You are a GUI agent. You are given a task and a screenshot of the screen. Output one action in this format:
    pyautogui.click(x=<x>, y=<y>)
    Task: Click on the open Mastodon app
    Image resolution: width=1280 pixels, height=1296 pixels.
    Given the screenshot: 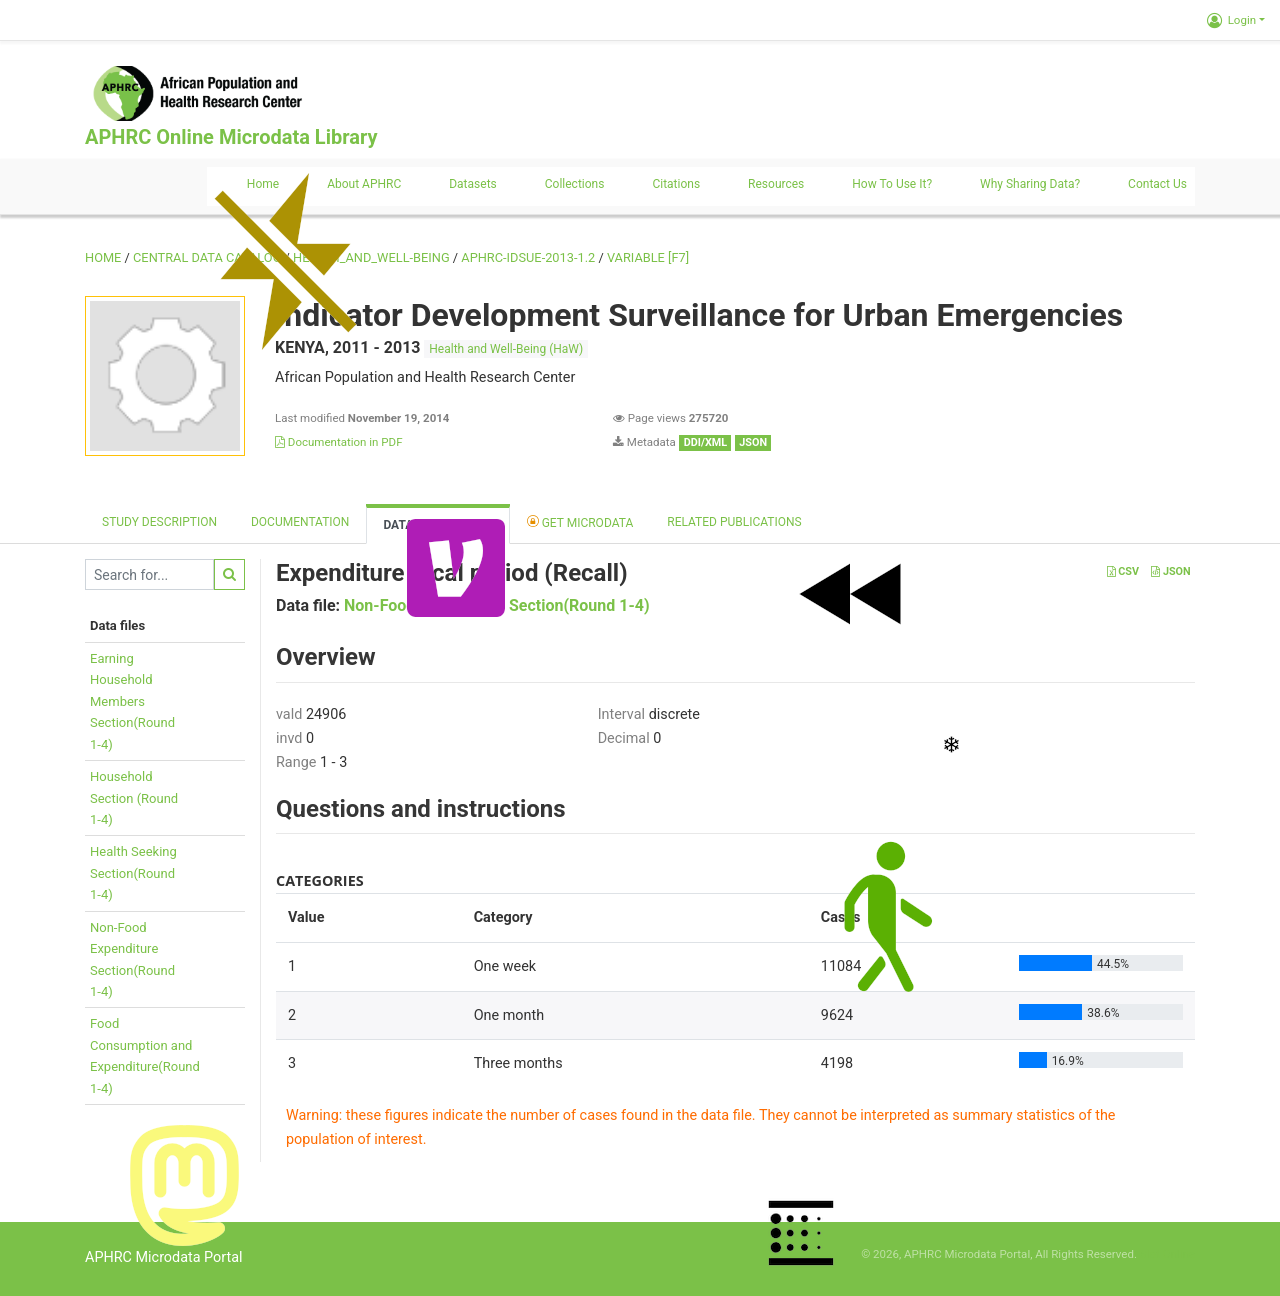 What is the action you would take?
    pyautogui.click(x=184, y=1185)
    